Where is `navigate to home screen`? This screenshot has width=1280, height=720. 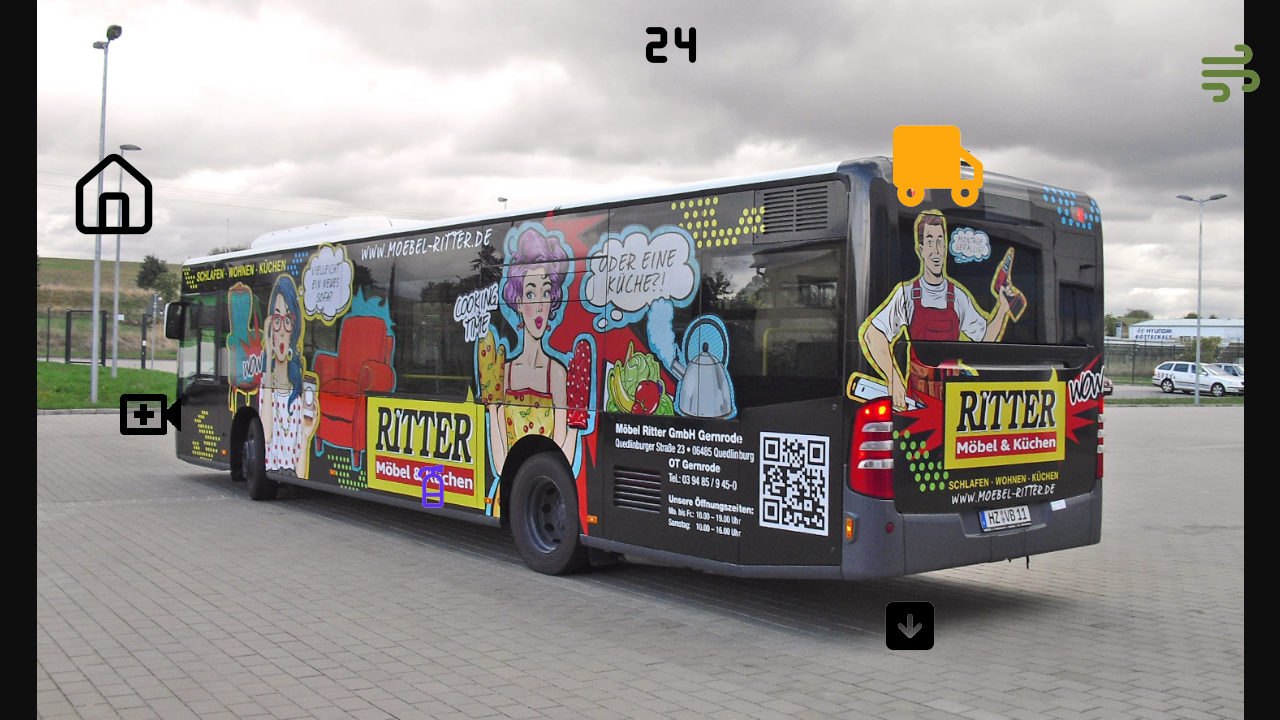
navigate to home screen is located at coordinates (114, 196).